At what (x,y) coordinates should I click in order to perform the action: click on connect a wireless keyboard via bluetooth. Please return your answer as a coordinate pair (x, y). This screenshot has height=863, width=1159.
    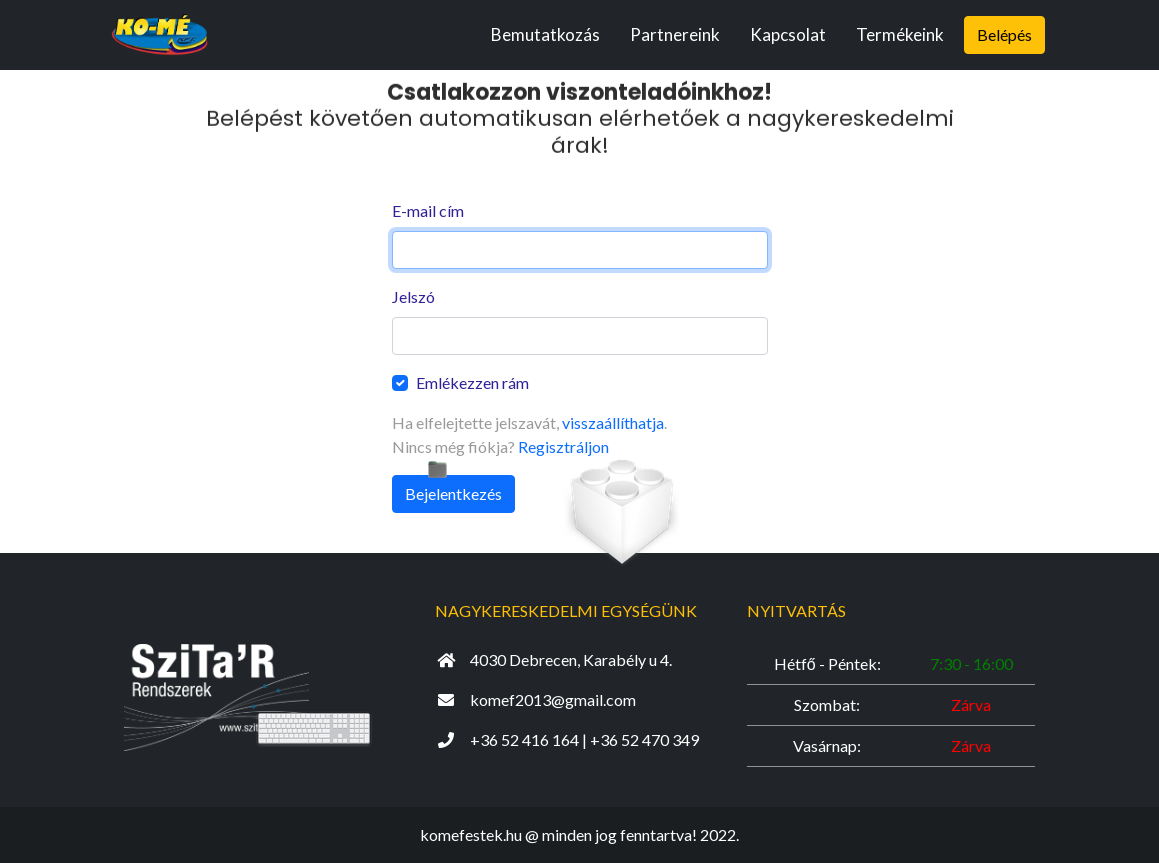
    Looking at the image, I should click on (314, 728).